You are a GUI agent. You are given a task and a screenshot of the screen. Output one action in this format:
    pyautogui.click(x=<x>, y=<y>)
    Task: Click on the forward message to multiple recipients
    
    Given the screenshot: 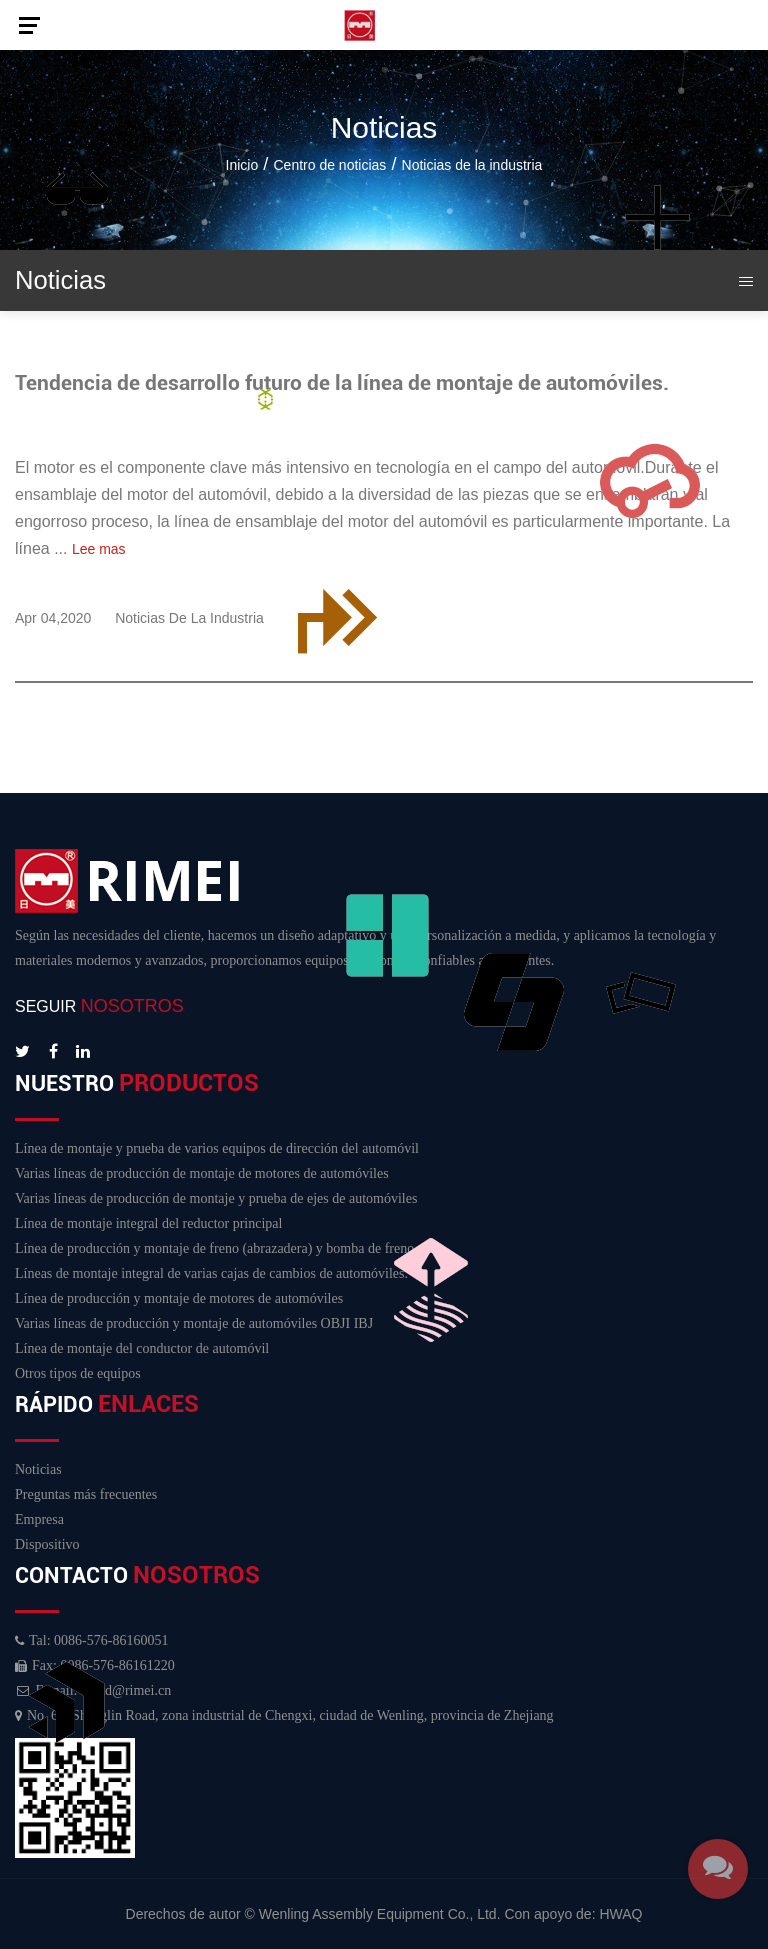 What is the action you would take?
    pyautogui.click(x=334, y=622)
    